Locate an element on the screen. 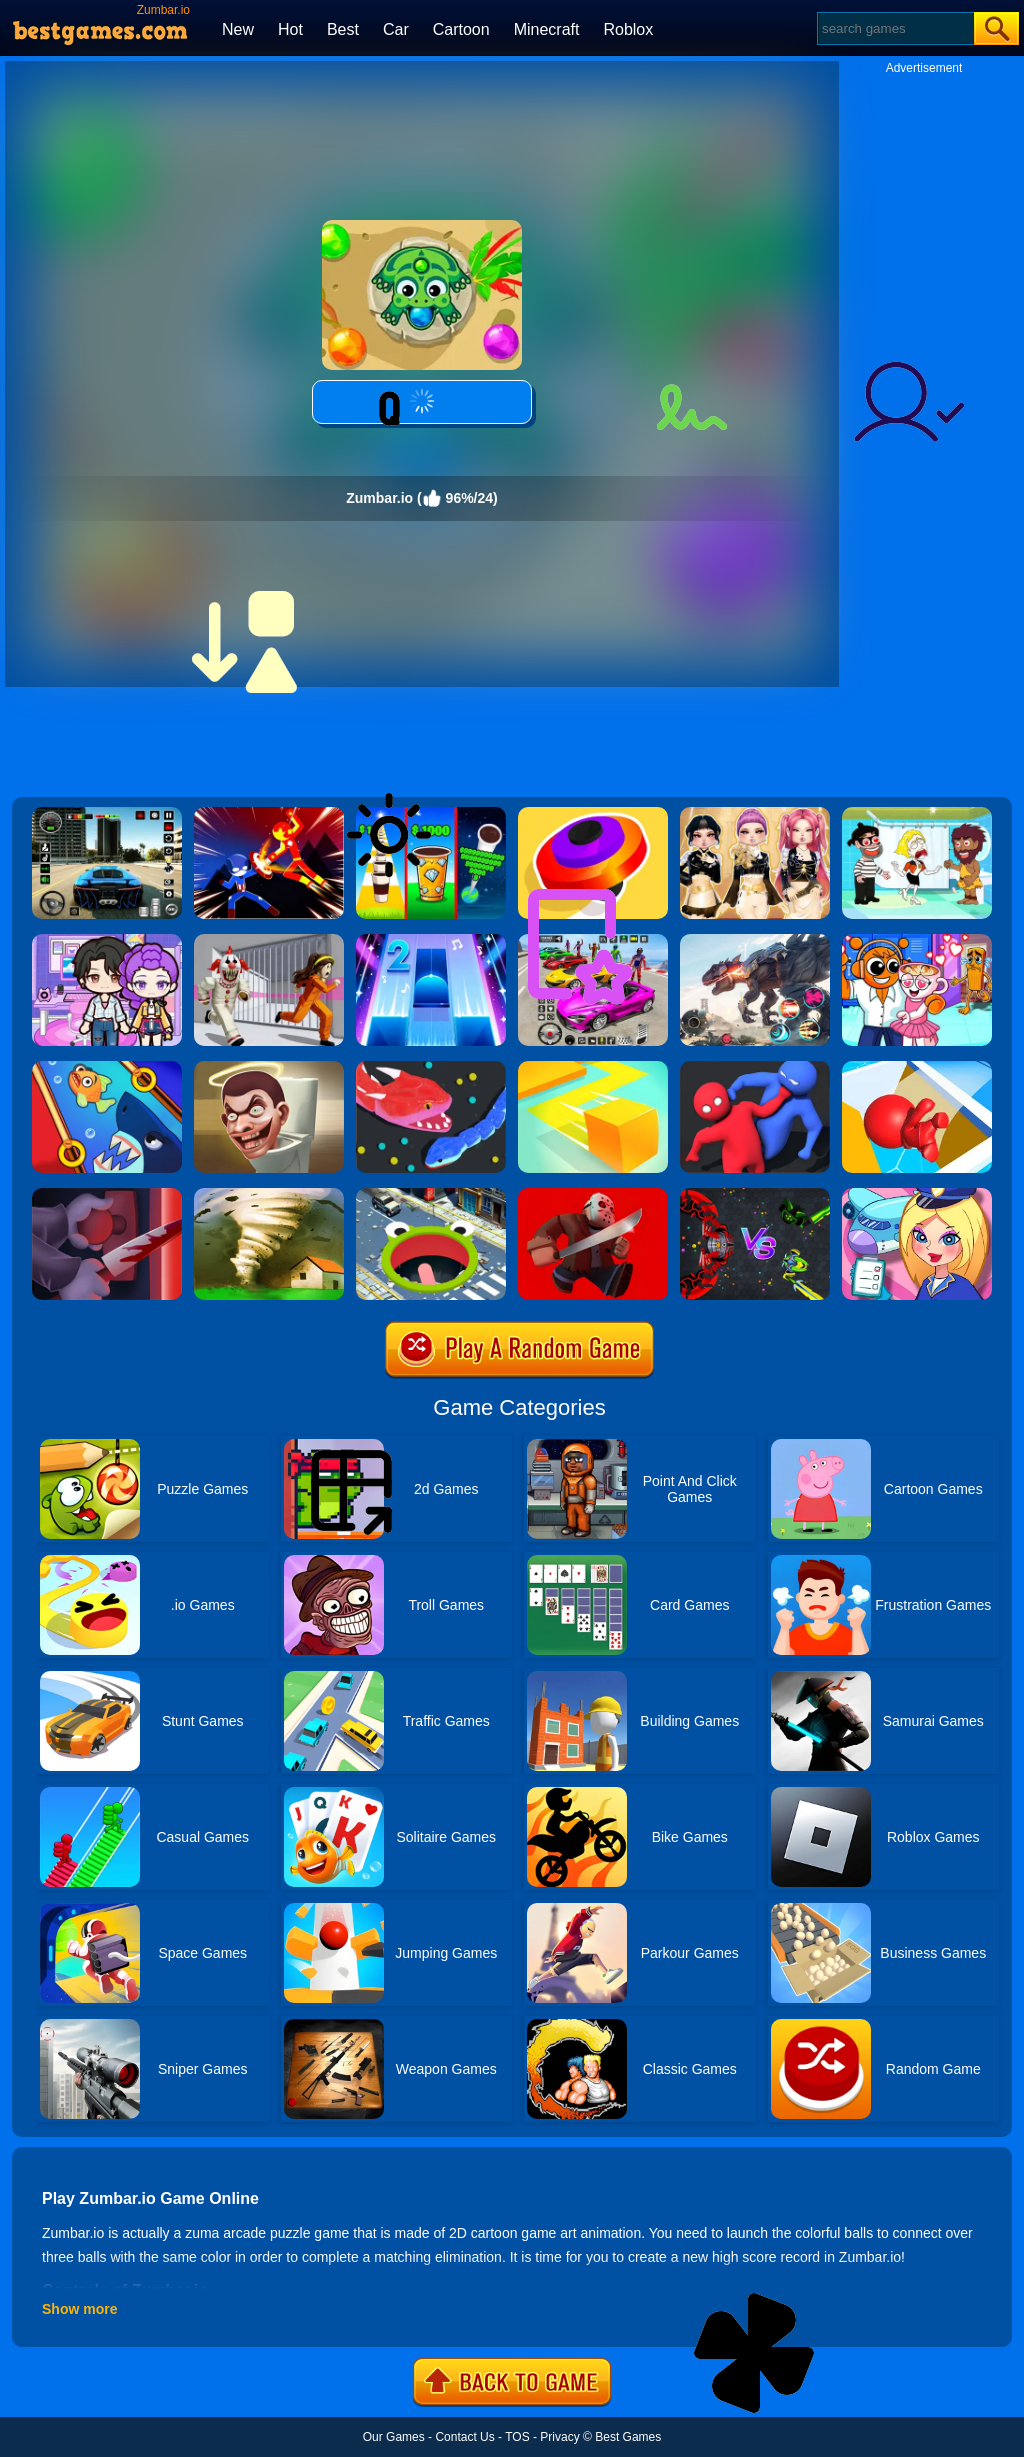 This screenshot has width=1024, height=2457. verify or approve a user account is located at coordinates (905, 405).